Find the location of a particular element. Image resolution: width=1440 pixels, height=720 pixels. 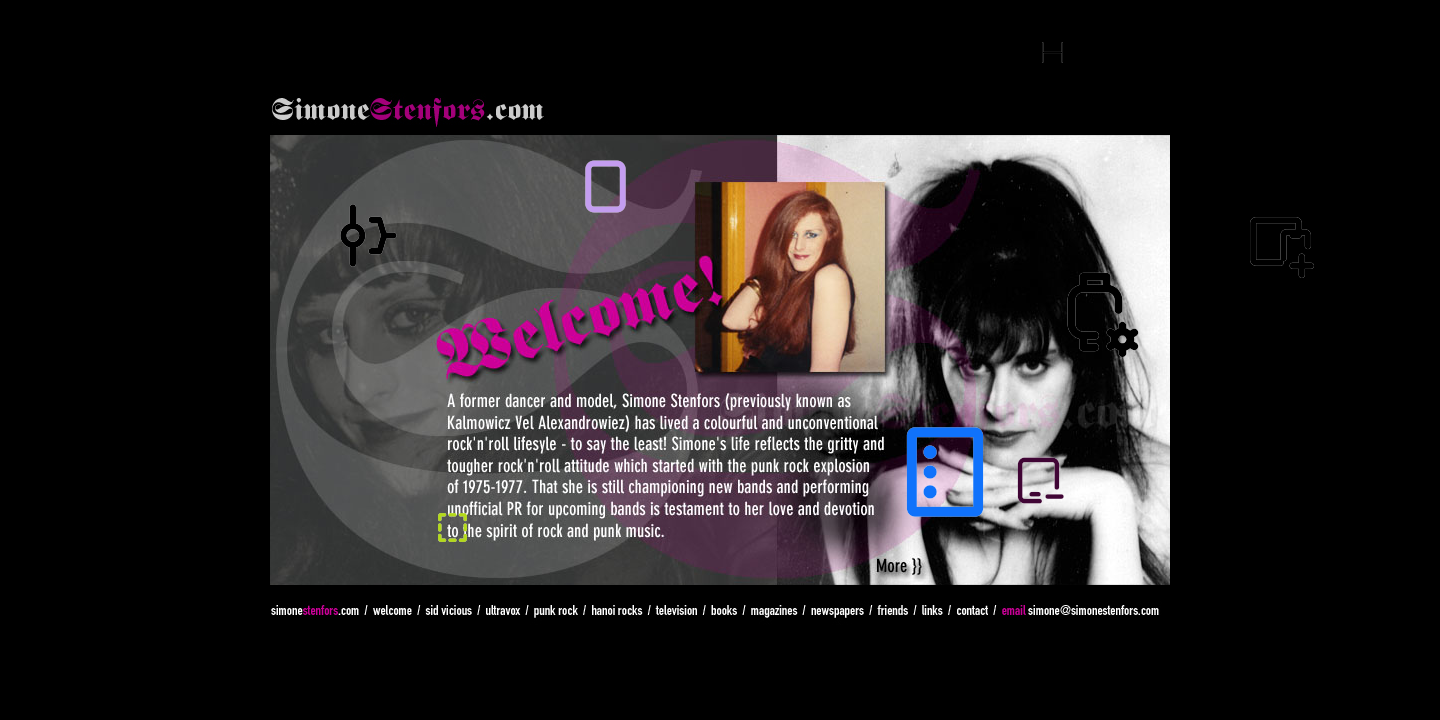

select or crop an area is located at coordinates (452, 527).